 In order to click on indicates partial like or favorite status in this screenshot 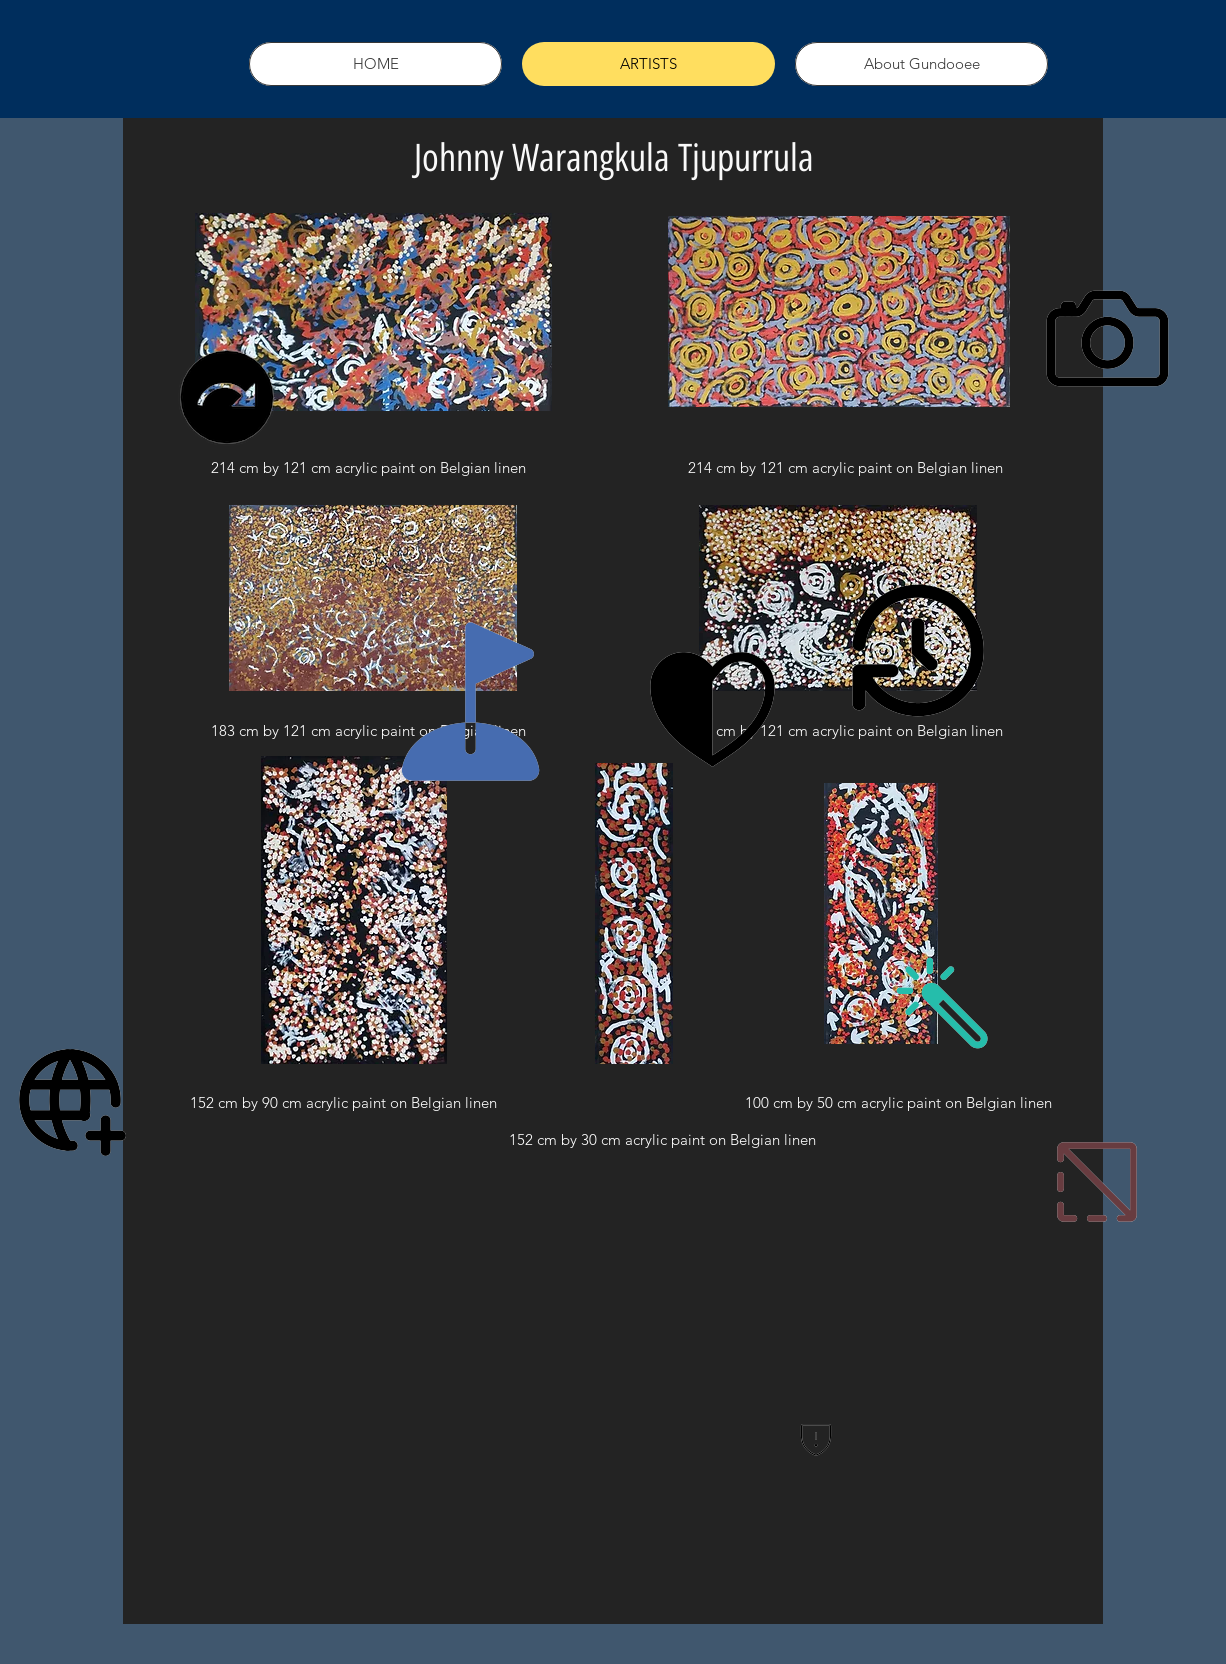, I will do `click(712, 709)`.